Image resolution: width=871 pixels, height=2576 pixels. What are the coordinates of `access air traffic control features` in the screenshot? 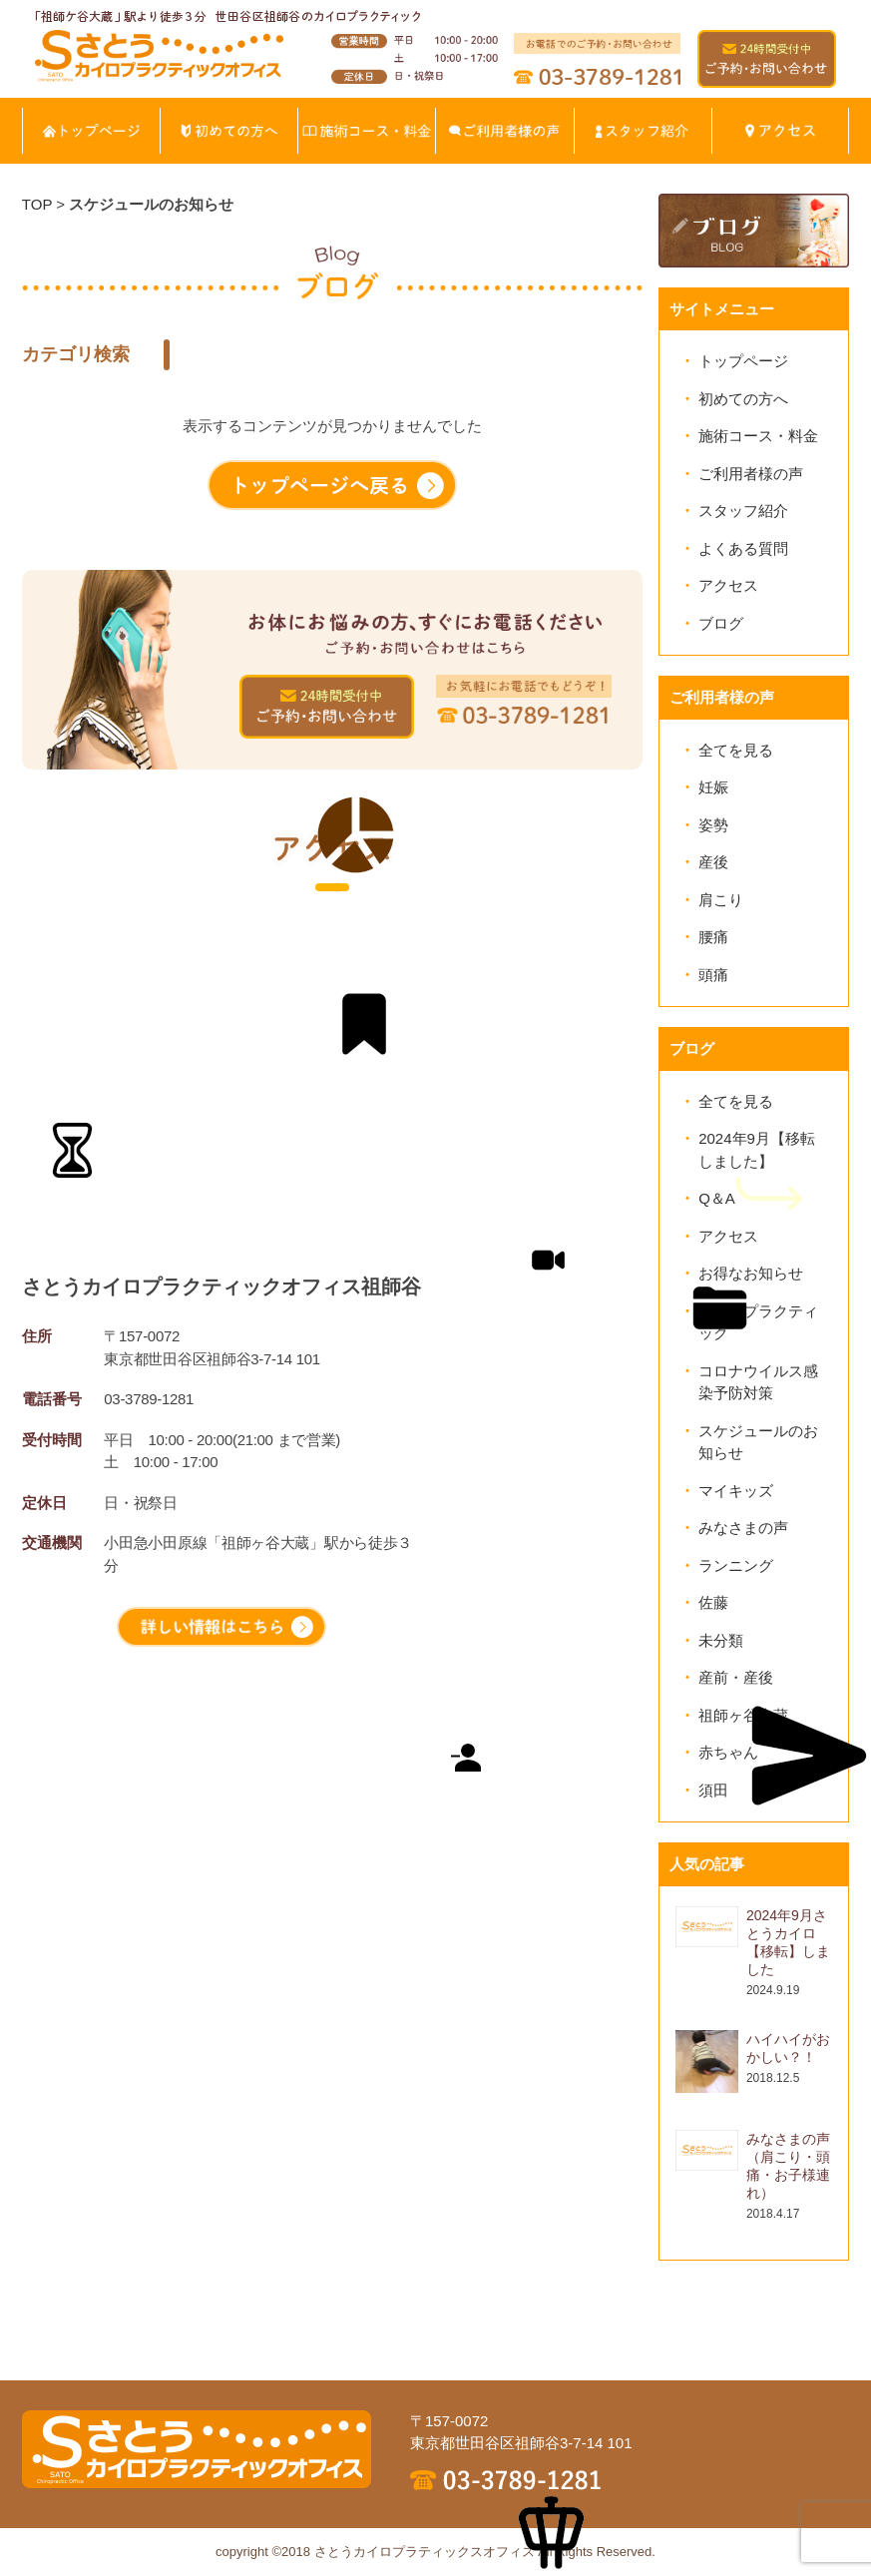 It's located at (551, 2532).